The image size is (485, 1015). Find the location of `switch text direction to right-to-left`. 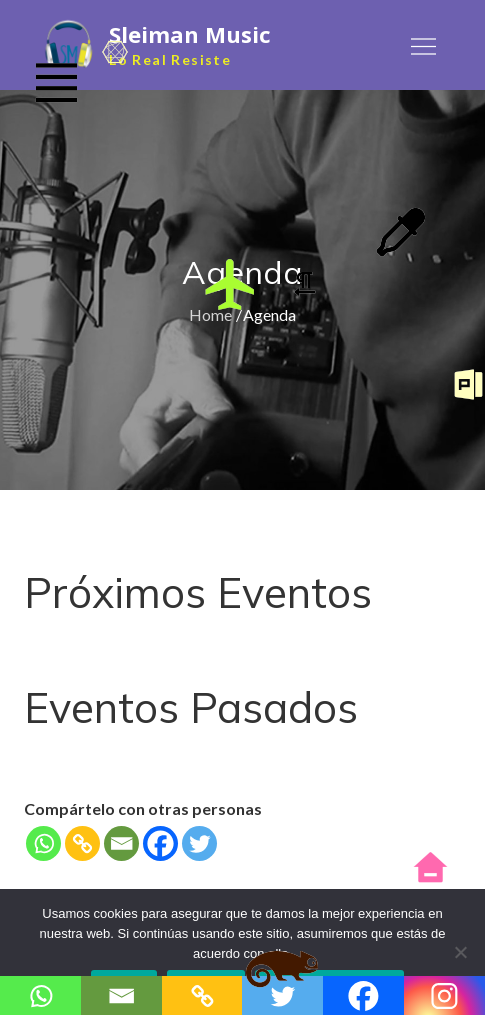

switch text direction to right-to-left is located at coordinates (306, 284).